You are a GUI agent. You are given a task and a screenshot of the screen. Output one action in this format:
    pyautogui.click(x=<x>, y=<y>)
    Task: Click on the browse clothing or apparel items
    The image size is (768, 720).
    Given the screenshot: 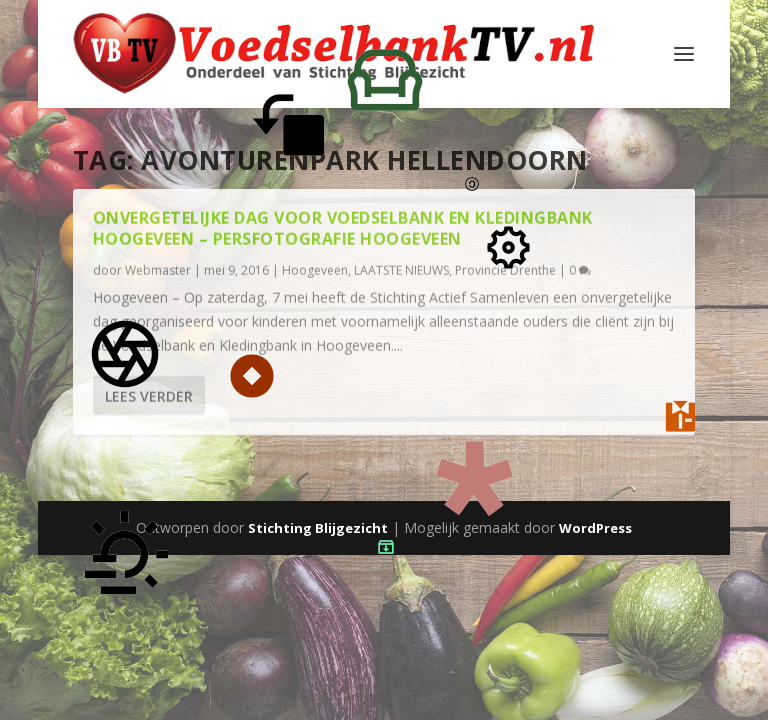 What is the action you would take?
    pyautogui.click(x=680, y=415)
    